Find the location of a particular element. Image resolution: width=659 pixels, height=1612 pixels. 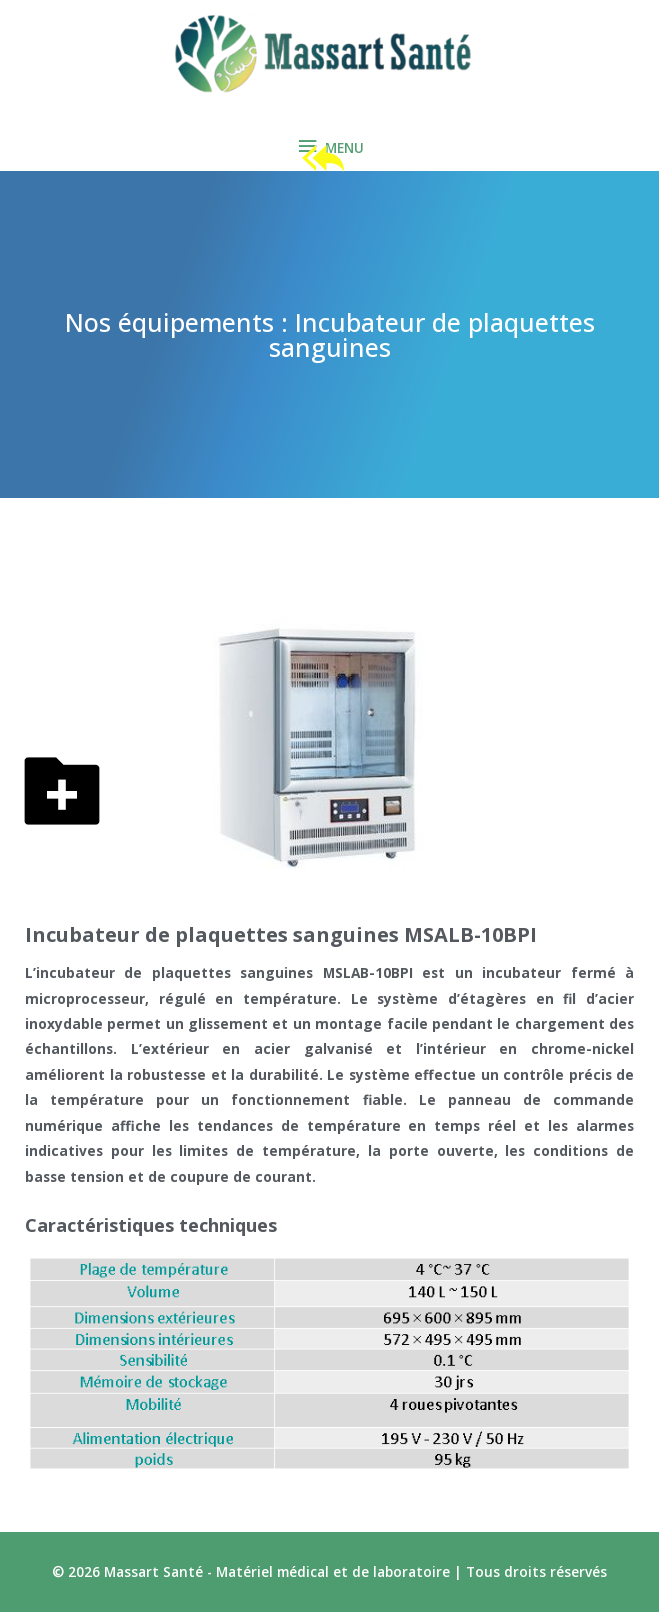

reply to all recipients is located at coordinates (323, 158).